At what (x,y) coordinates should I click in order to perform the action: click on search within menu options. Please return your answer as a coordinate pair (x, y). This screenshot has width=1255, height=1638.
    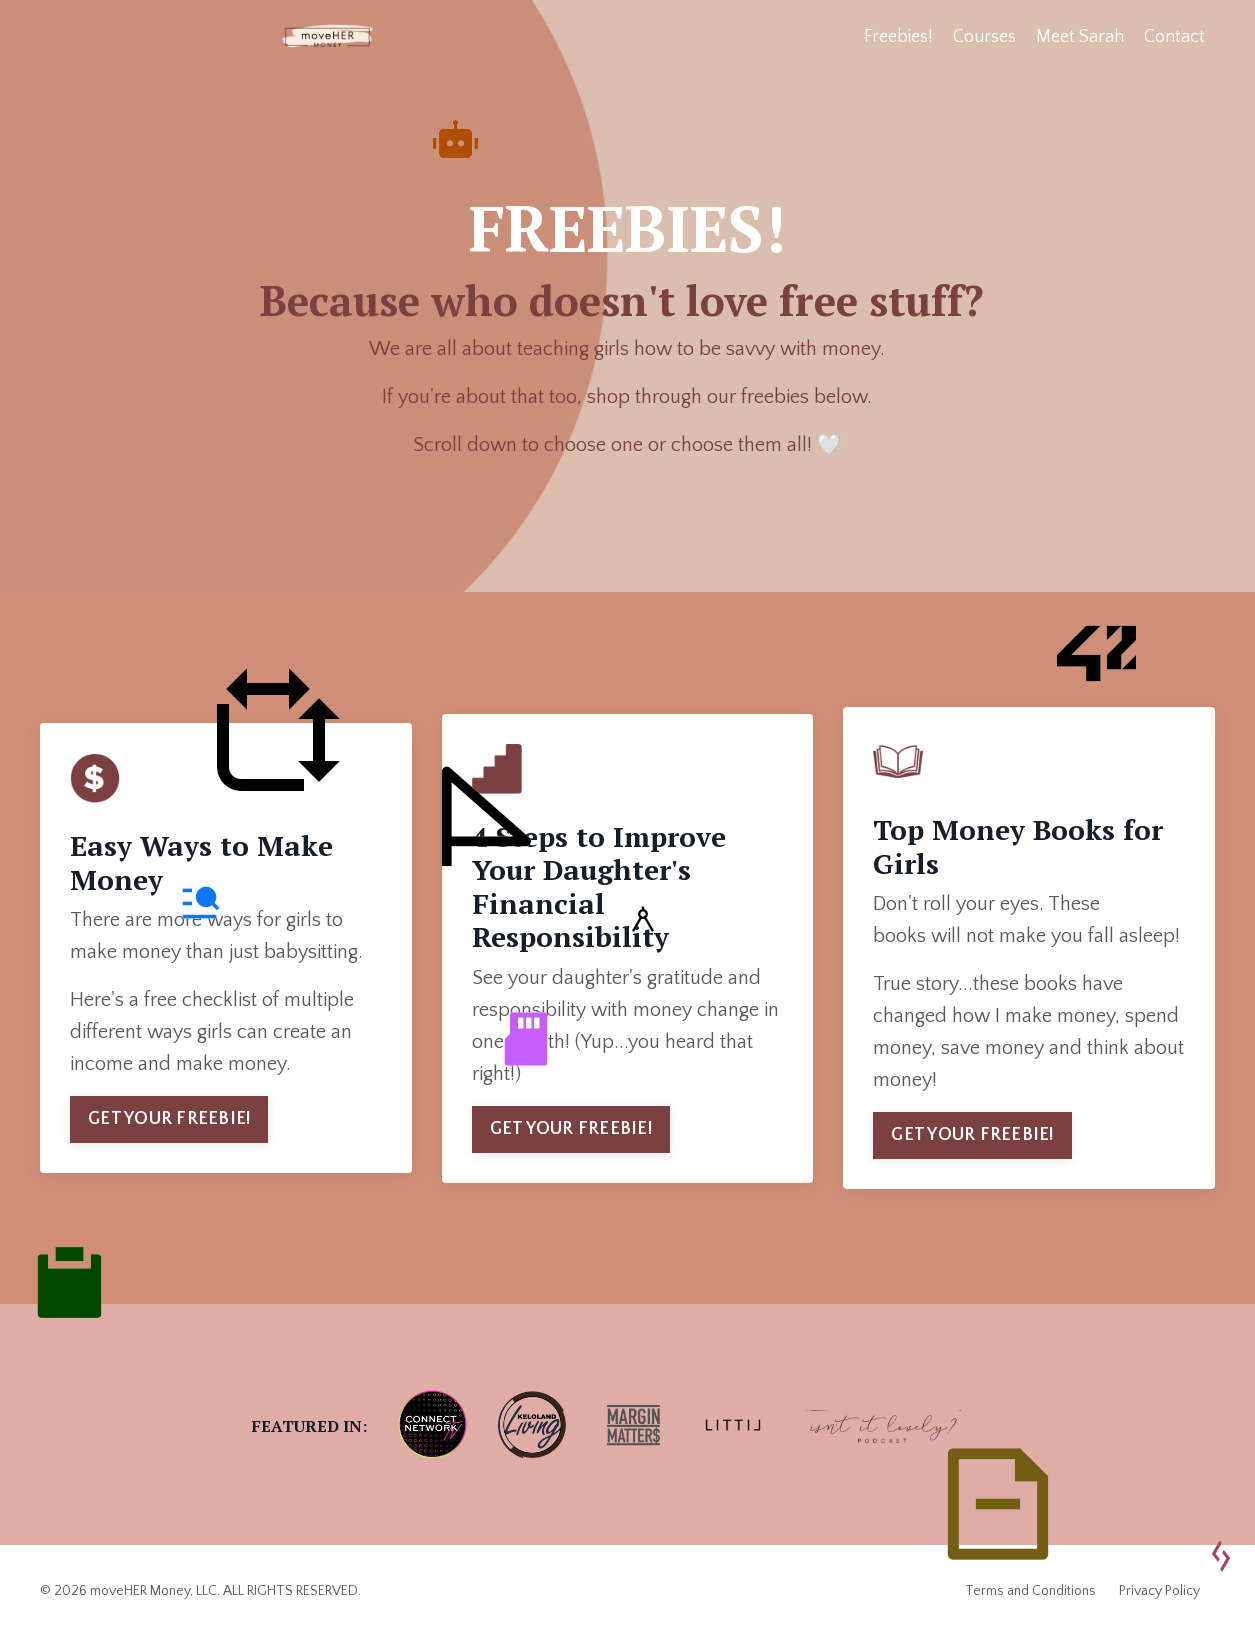
    Looking at the image, I should click on (199, 903).